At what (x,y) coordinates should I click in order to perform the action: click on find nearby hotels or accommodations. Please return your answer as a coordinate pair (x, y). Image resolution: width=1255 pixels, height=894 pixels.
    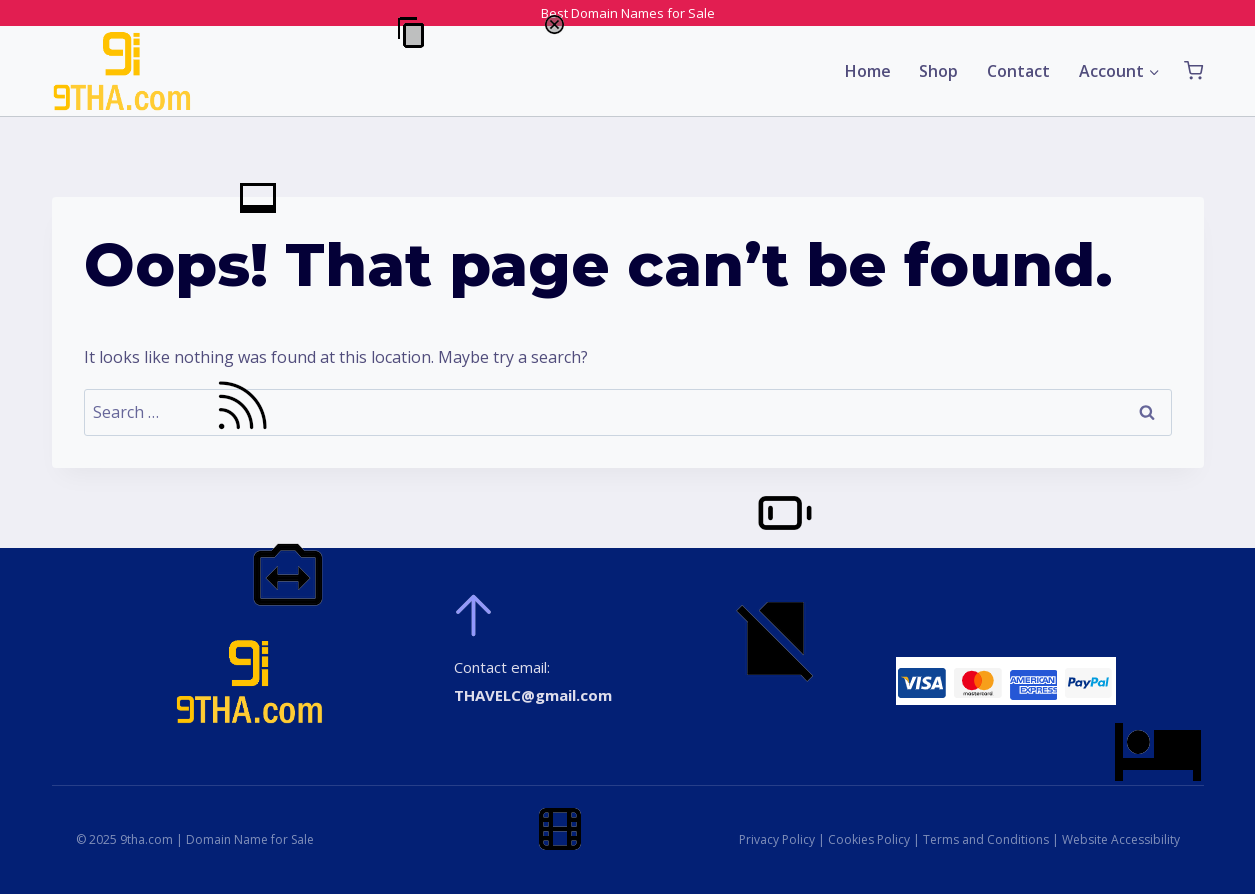
    Looking at the image, I should click on (1158, 750).